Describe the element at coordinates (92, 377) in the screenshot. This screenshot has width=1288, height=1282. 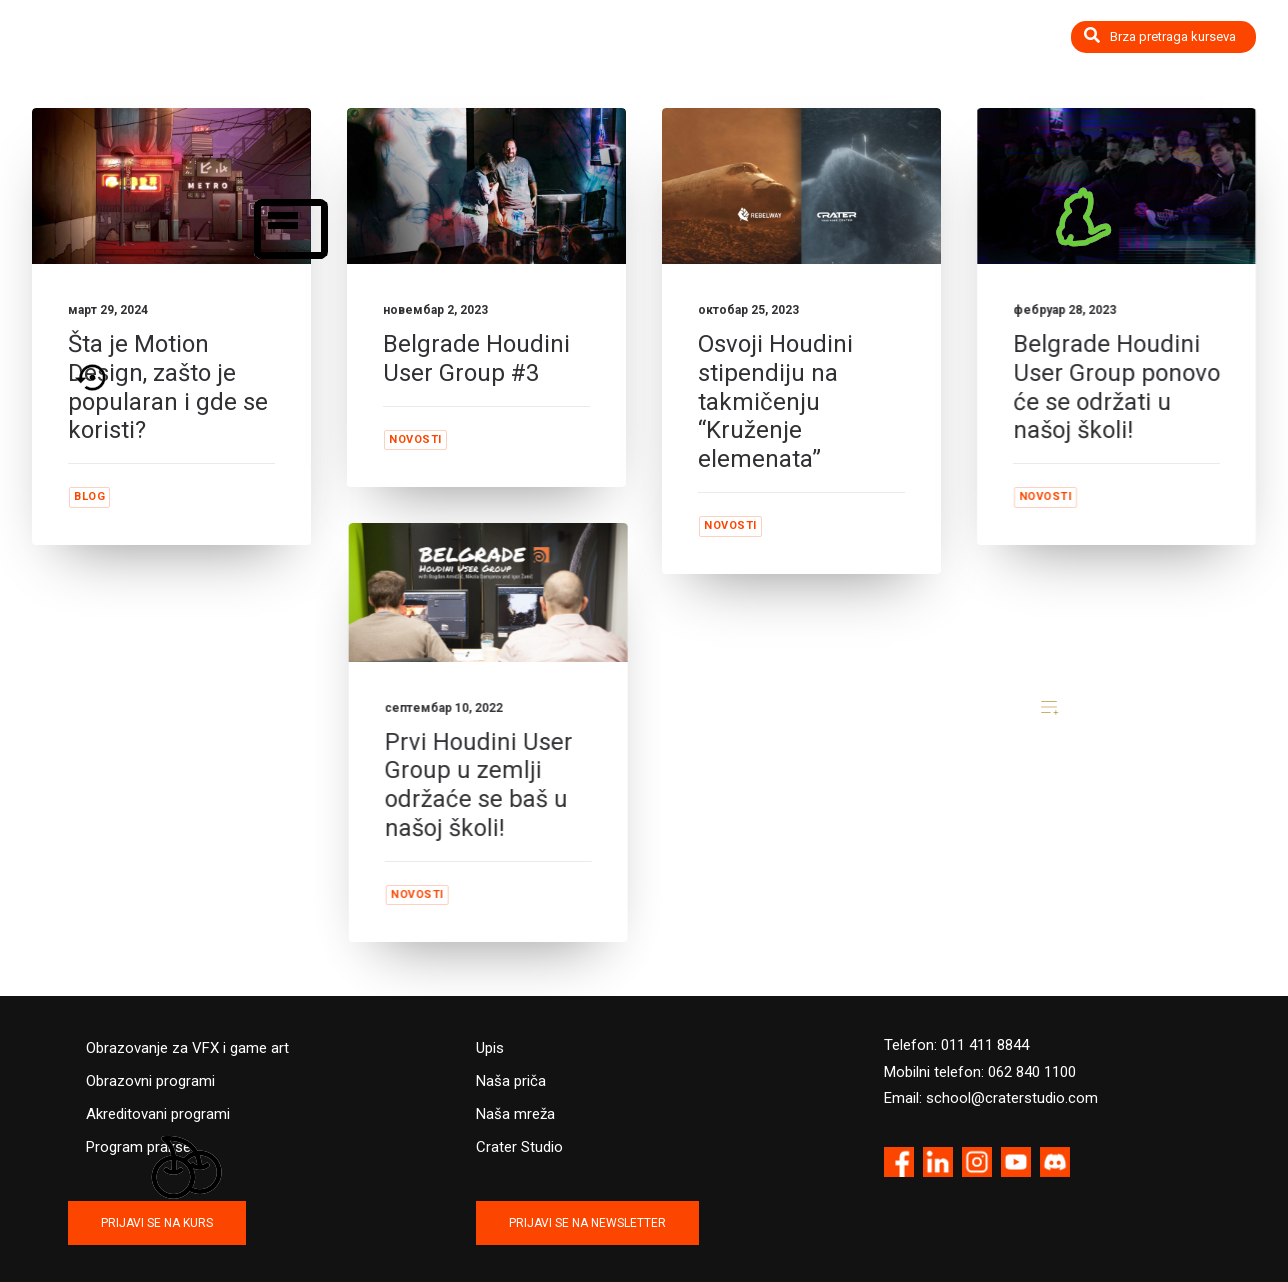
I see `restore settings to a previous backup` at that location.